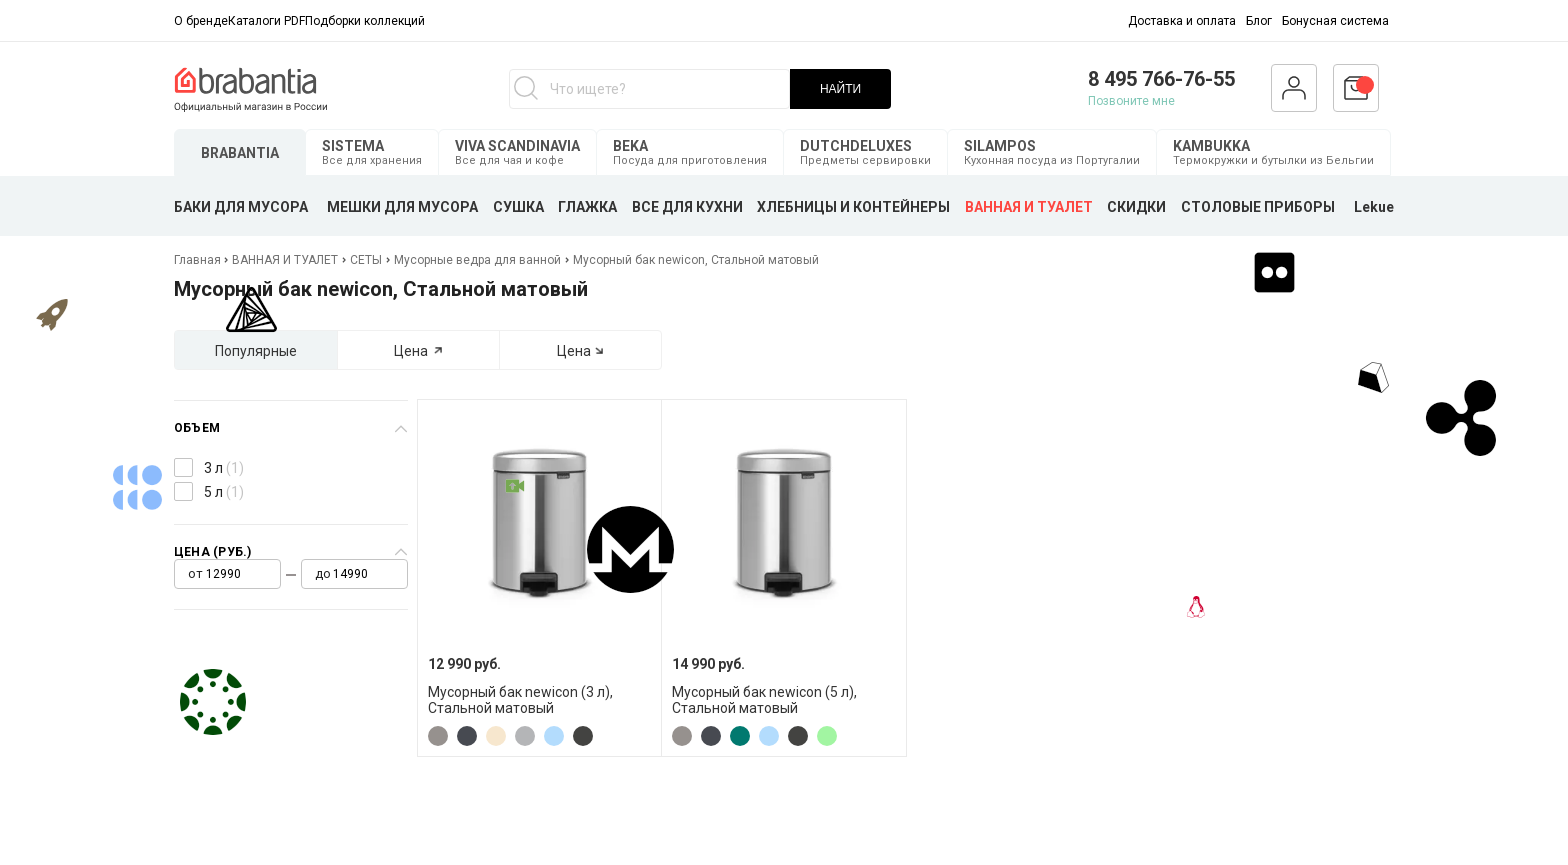  I want to click on open flickr app, so click(1274, 272).